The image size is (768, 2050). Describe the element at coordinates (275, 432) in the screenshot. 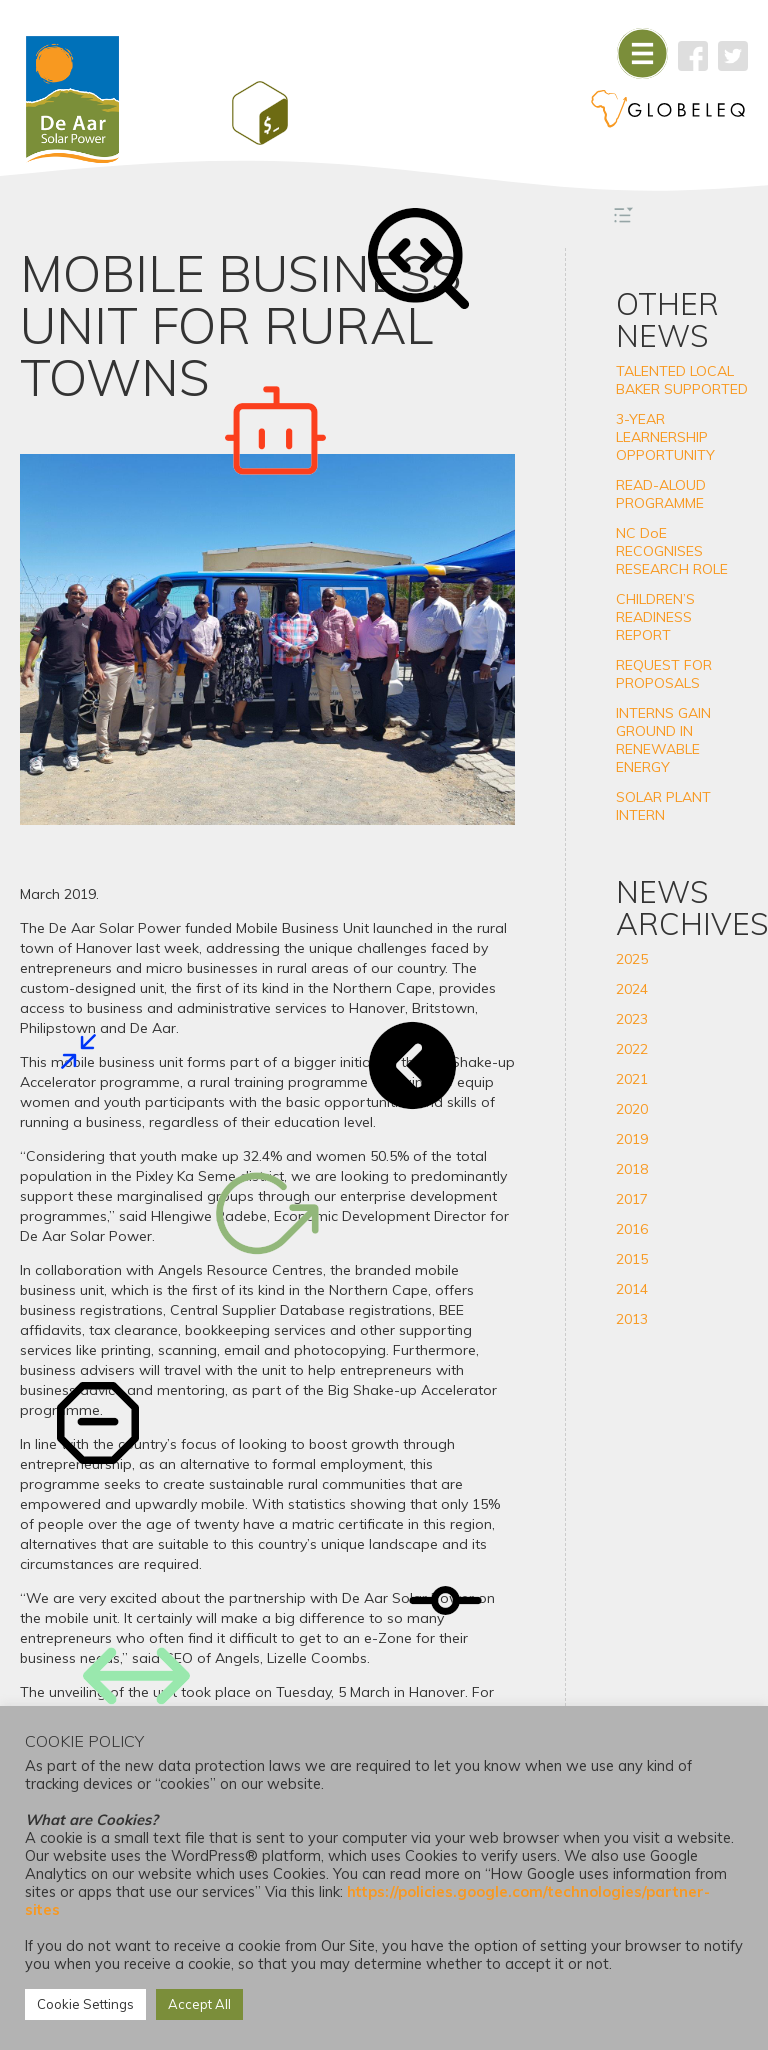

I see `view dependabot alerts and automated dependency updates` at that location.